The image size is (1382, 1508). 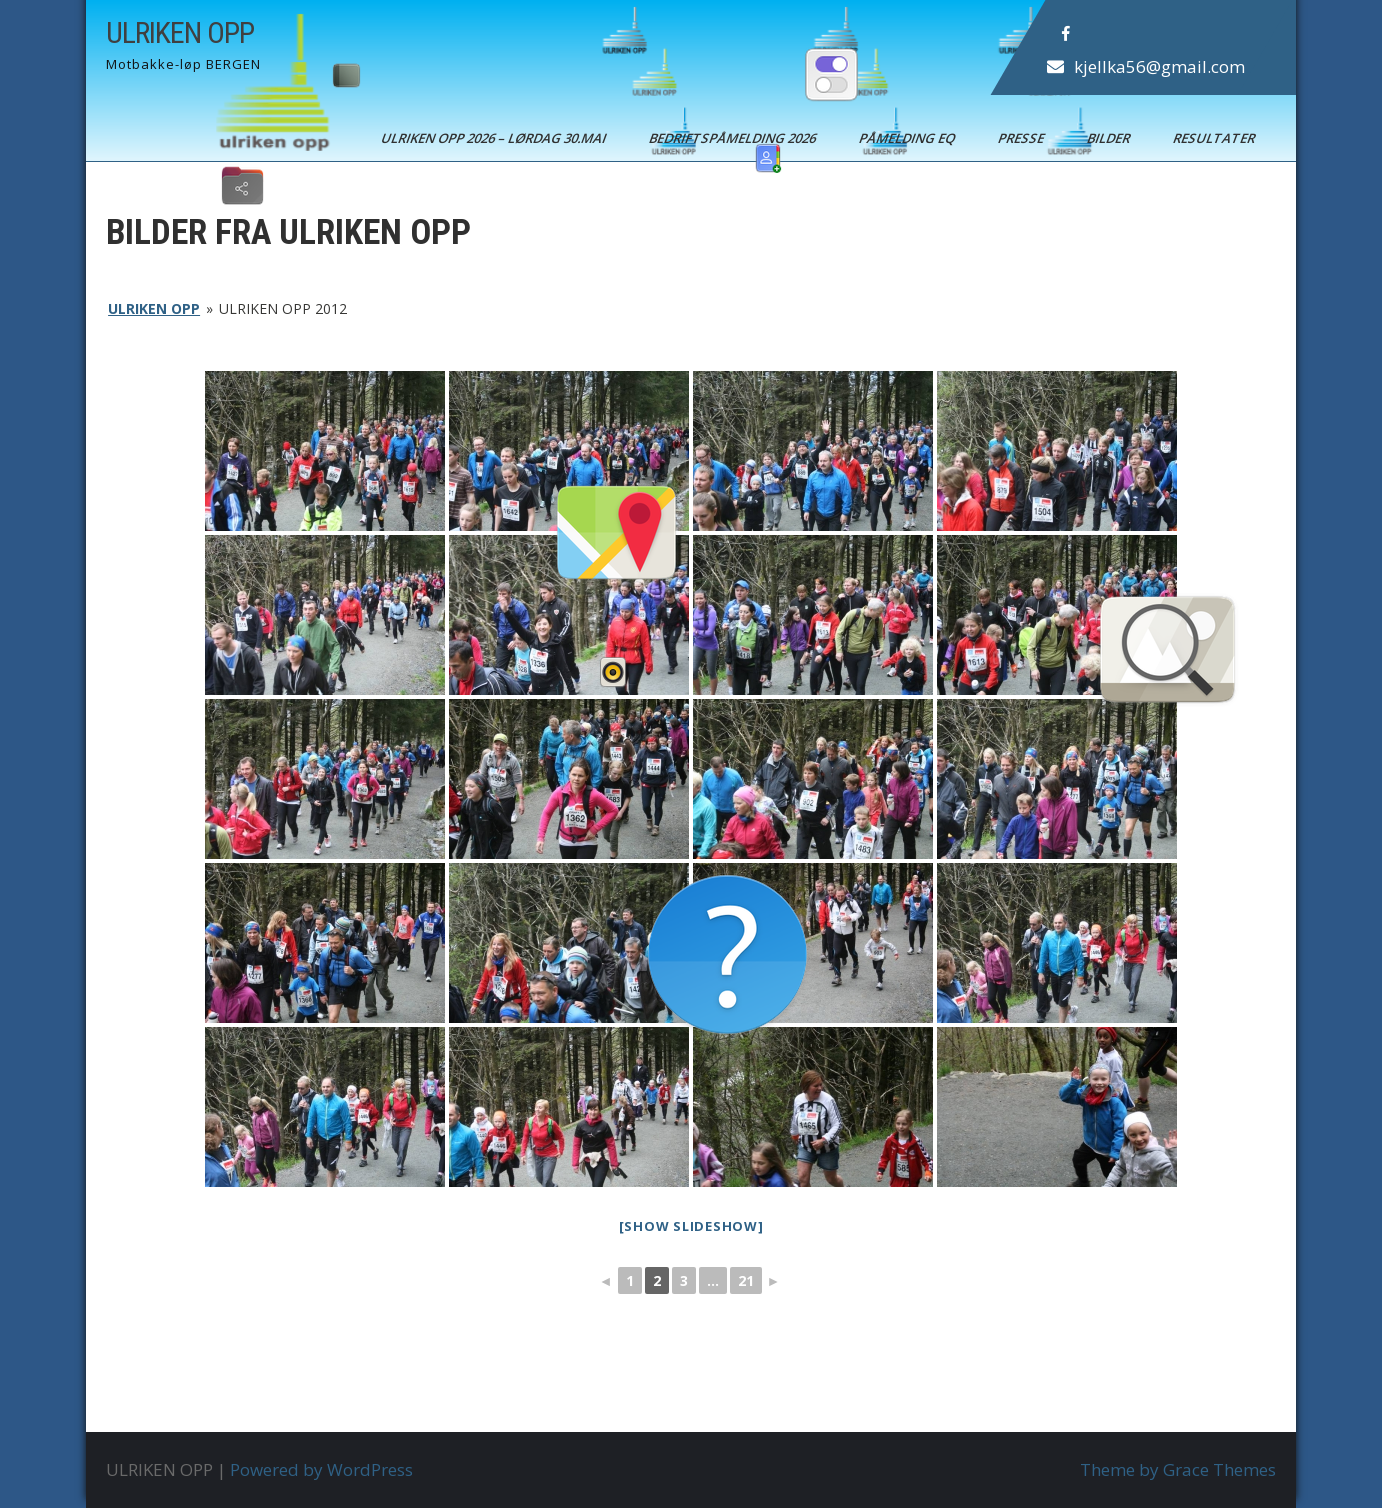 What do you see at coordinates (1167, 649) in the screenshot?
I see `open eye of gnome image viewer` at bounding box center [1167, 649].